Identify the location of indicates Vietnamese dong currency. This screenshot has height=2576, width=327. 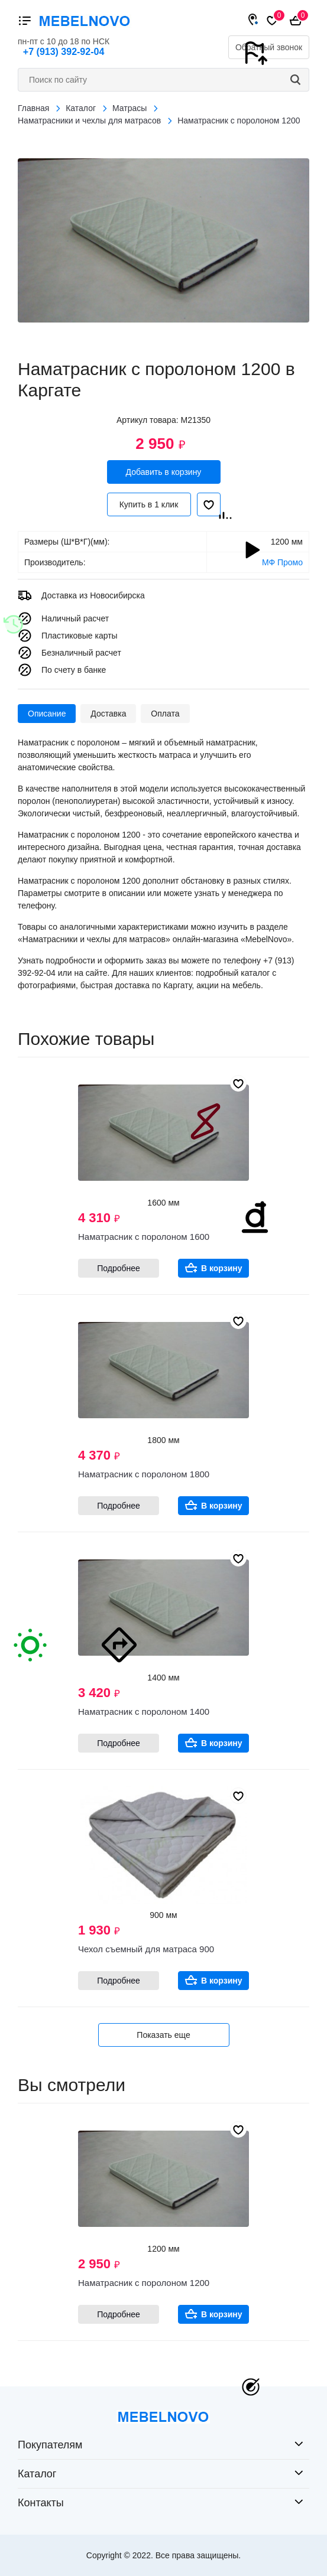
(255, 1218).